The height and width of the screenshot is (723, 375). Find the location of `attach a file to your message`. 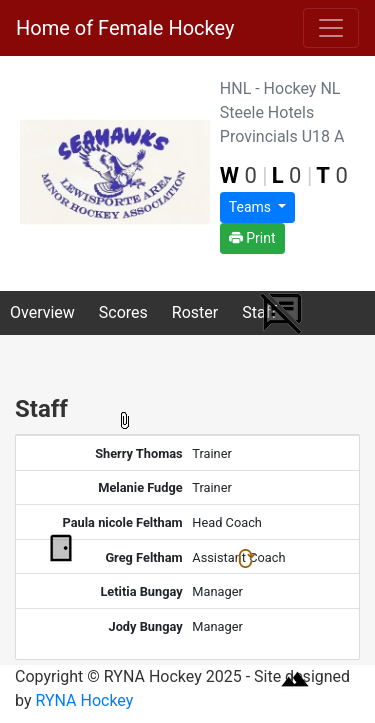

attach a file to your message is located at coordinates (124, 420).